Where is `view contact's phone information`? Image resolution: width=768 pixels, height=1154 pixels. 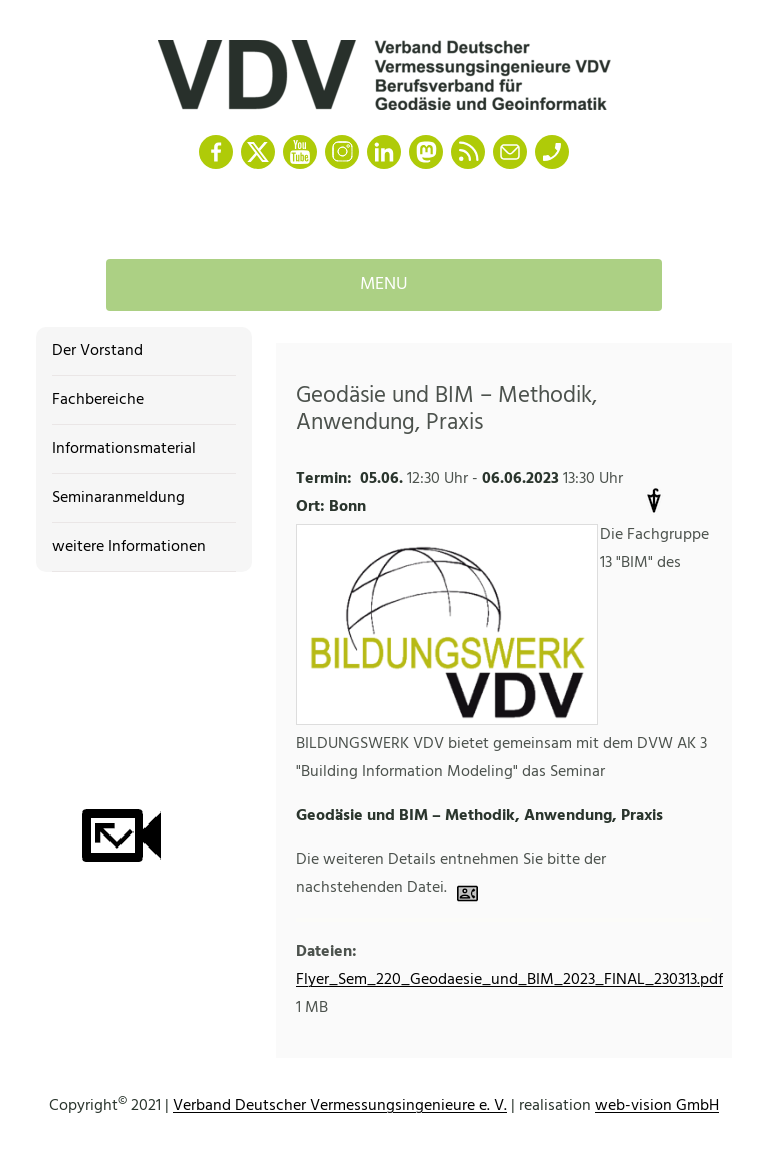 view contact's phone information is located at coordinates (467, 893).